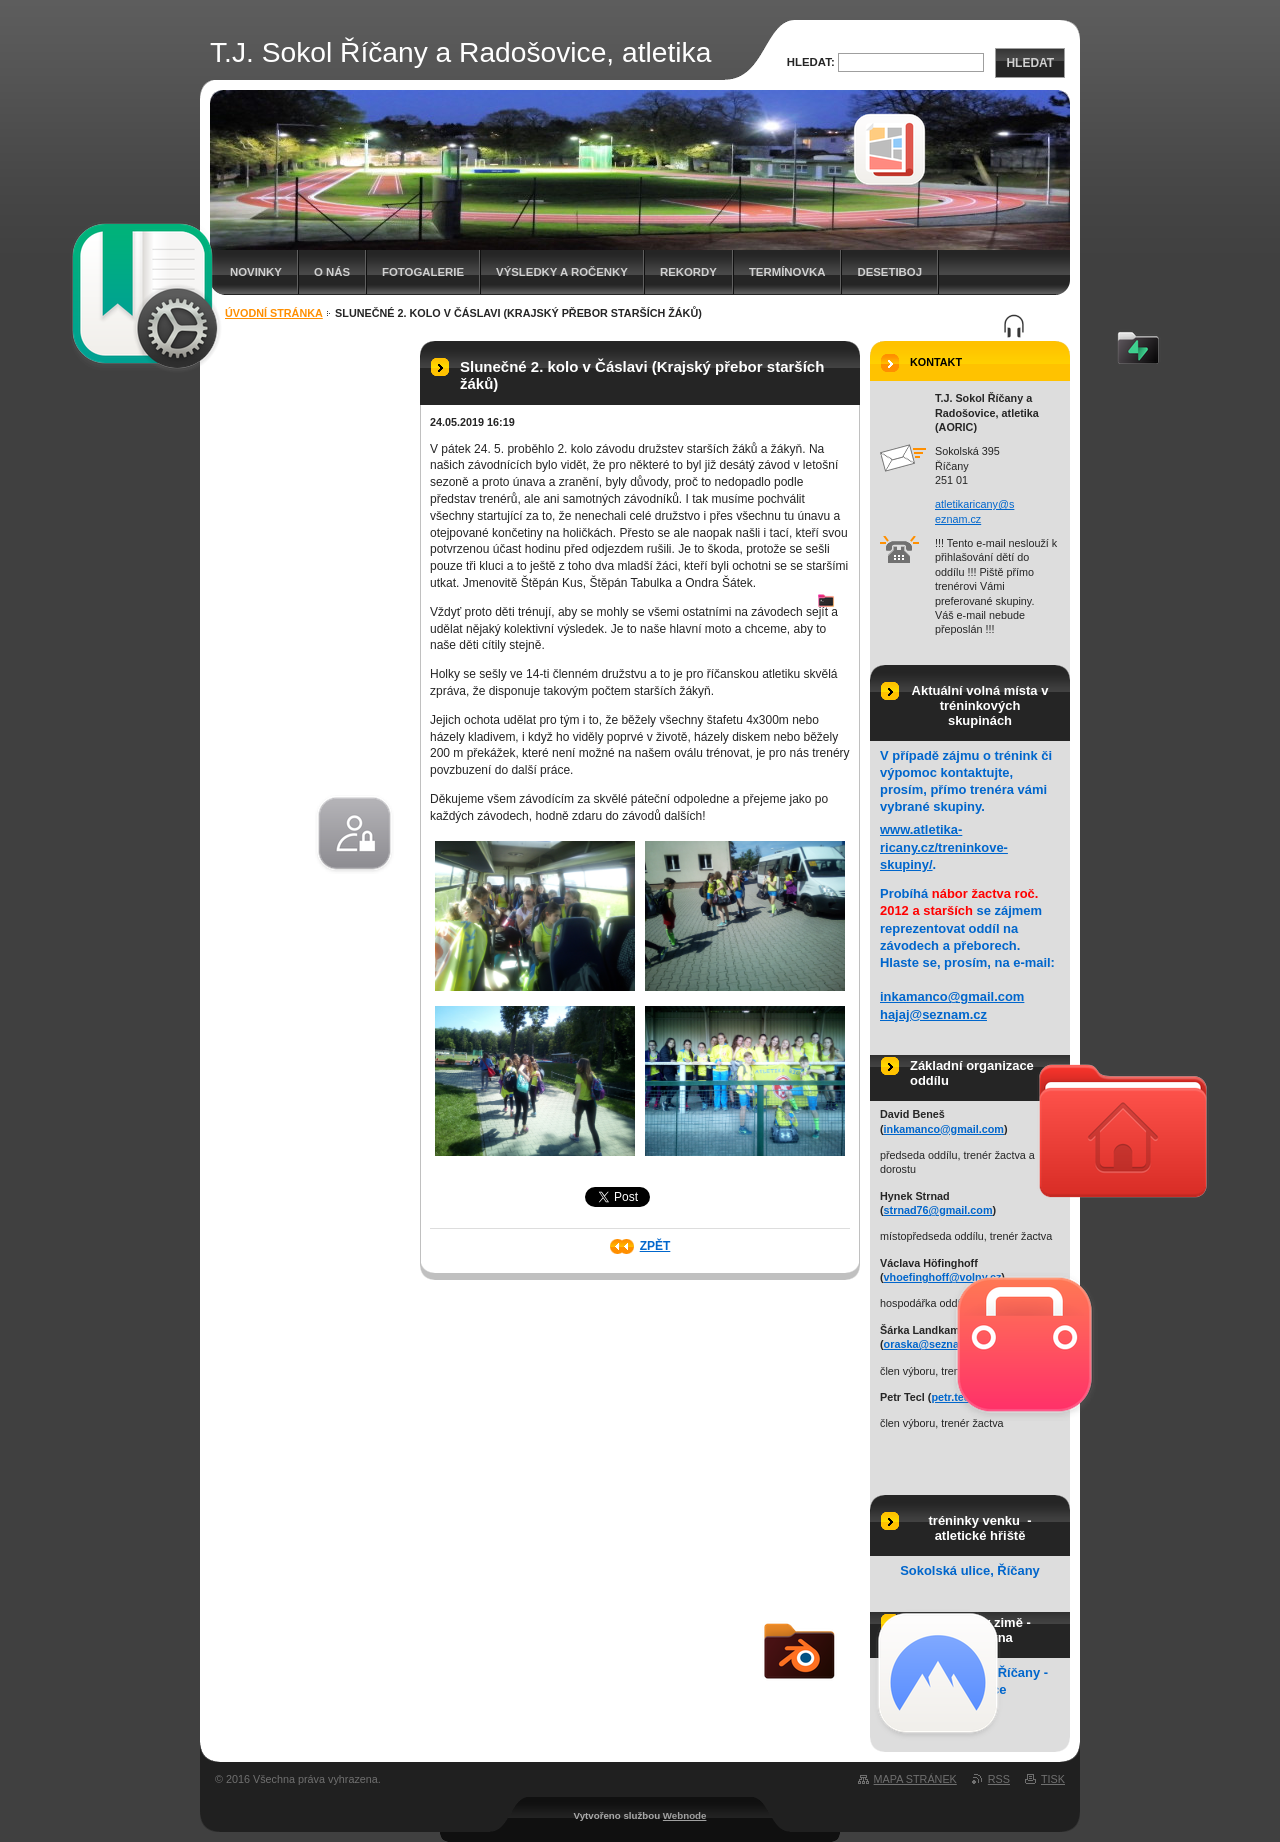  I want to click on manage network information service (NIS) user settings, so click(354, 834).